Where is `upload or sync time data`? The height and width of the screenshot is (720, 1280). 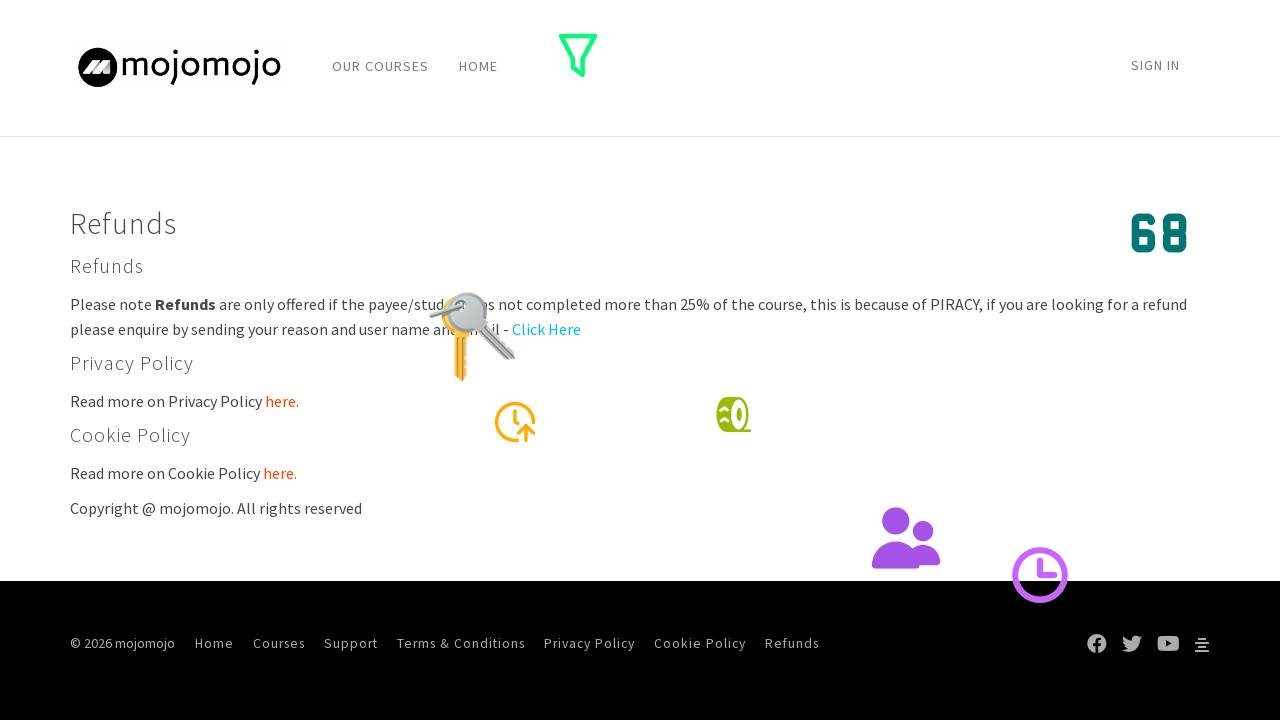
upload or sync time data is located at coordinates (515, 422).